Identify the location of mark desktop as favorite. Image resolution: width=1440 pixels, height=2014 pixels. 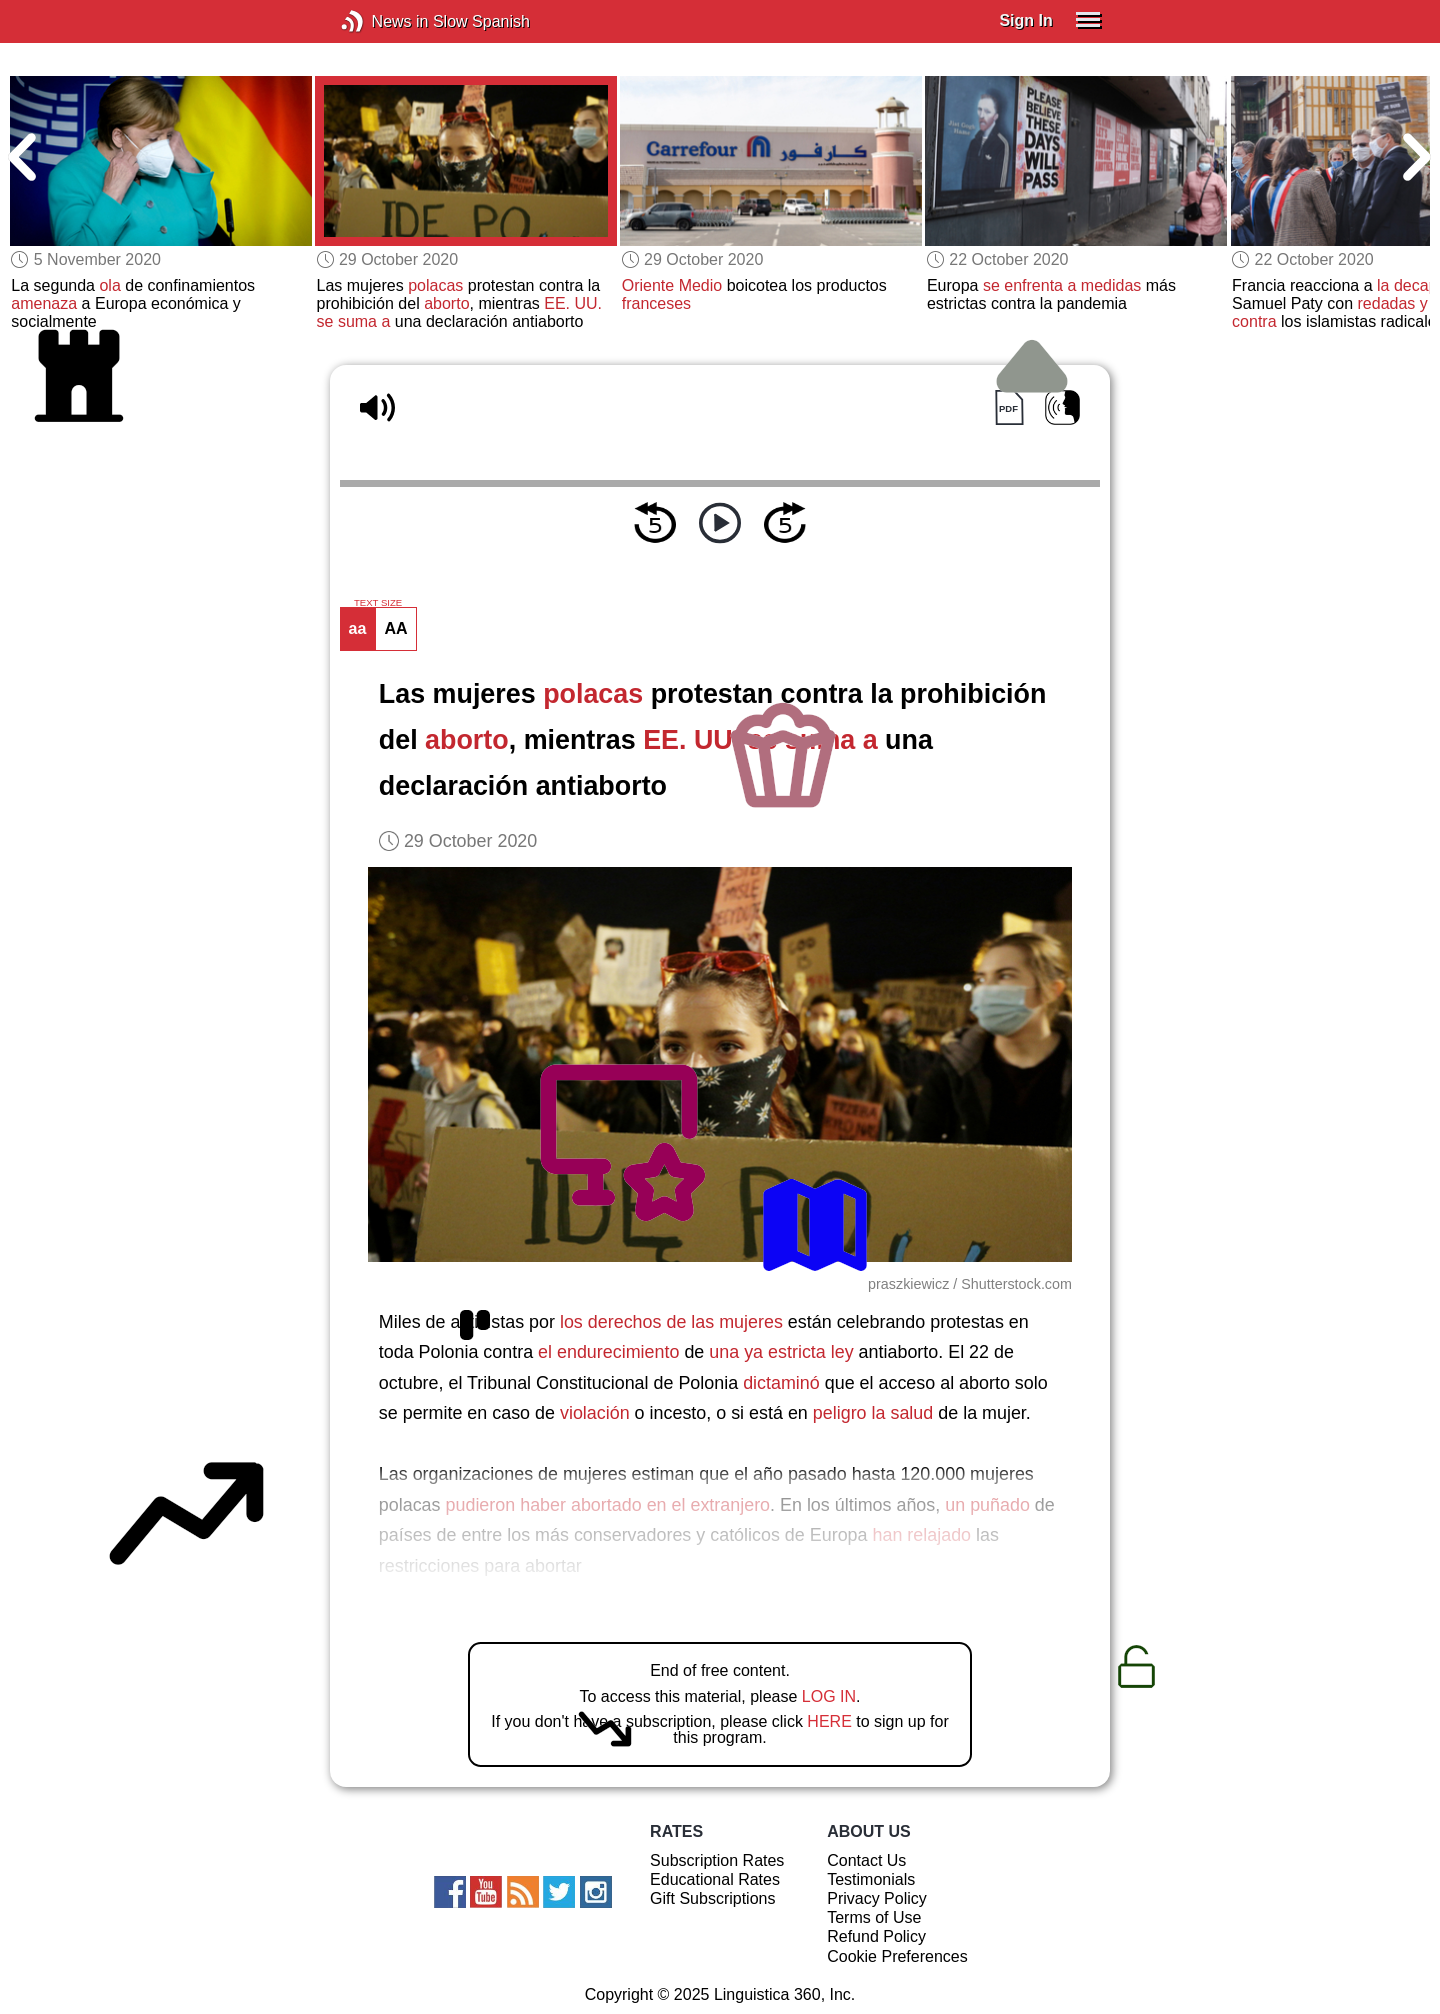
(619, 1135).